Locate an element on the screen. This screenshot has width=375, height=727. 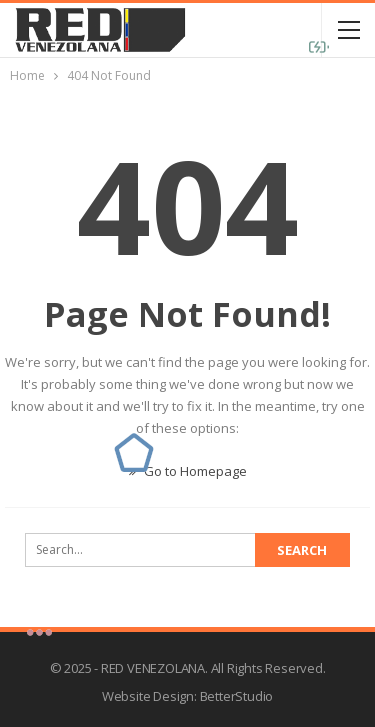
pentagon shape indicator is located at coordinates (134, 454).